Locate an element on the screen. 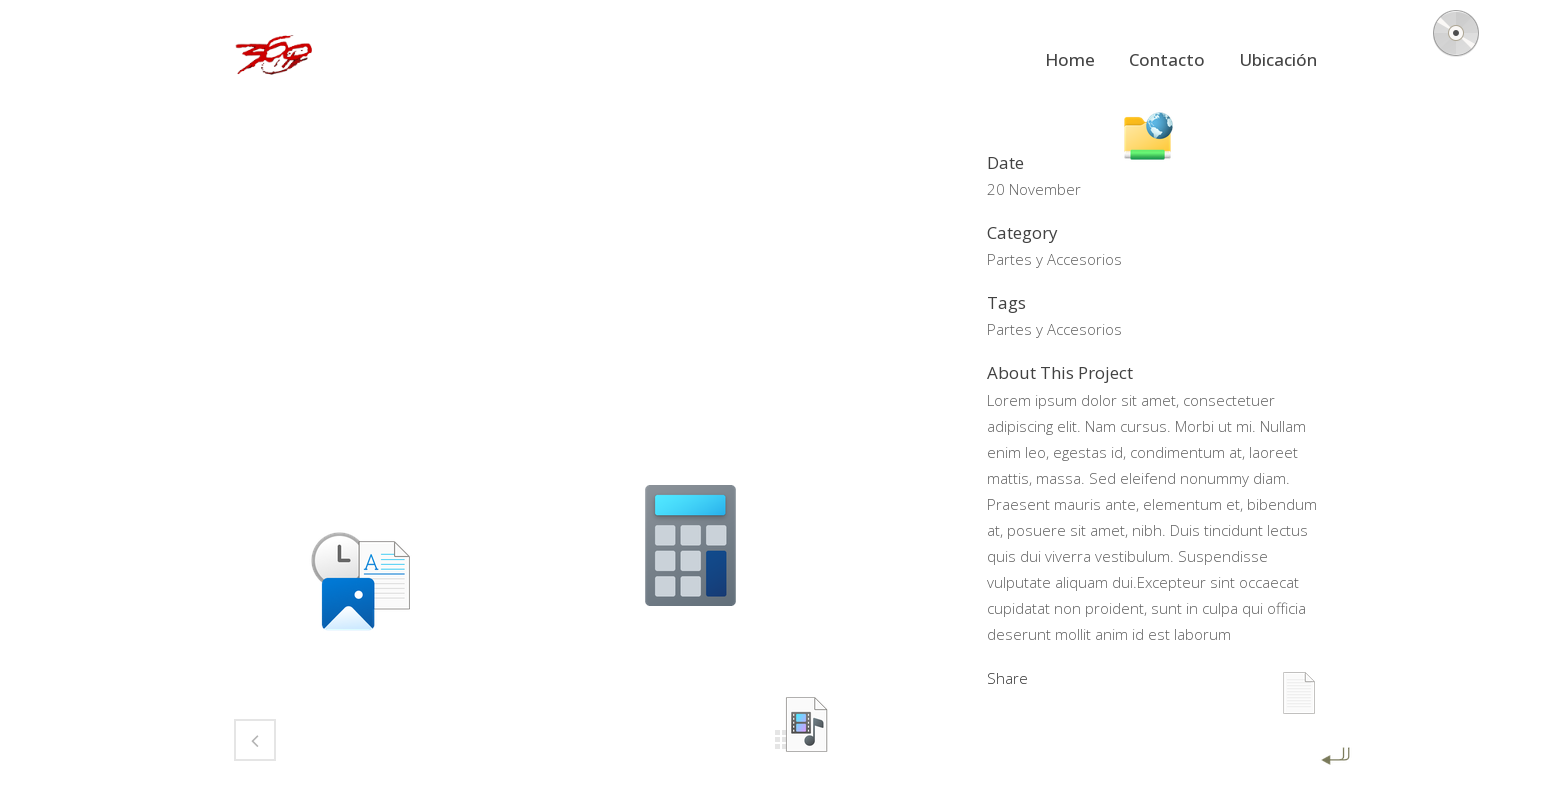 The width and height of the screenshot is (1568, 811). view recently accessed files or documents is located at coordinates (360, 581).